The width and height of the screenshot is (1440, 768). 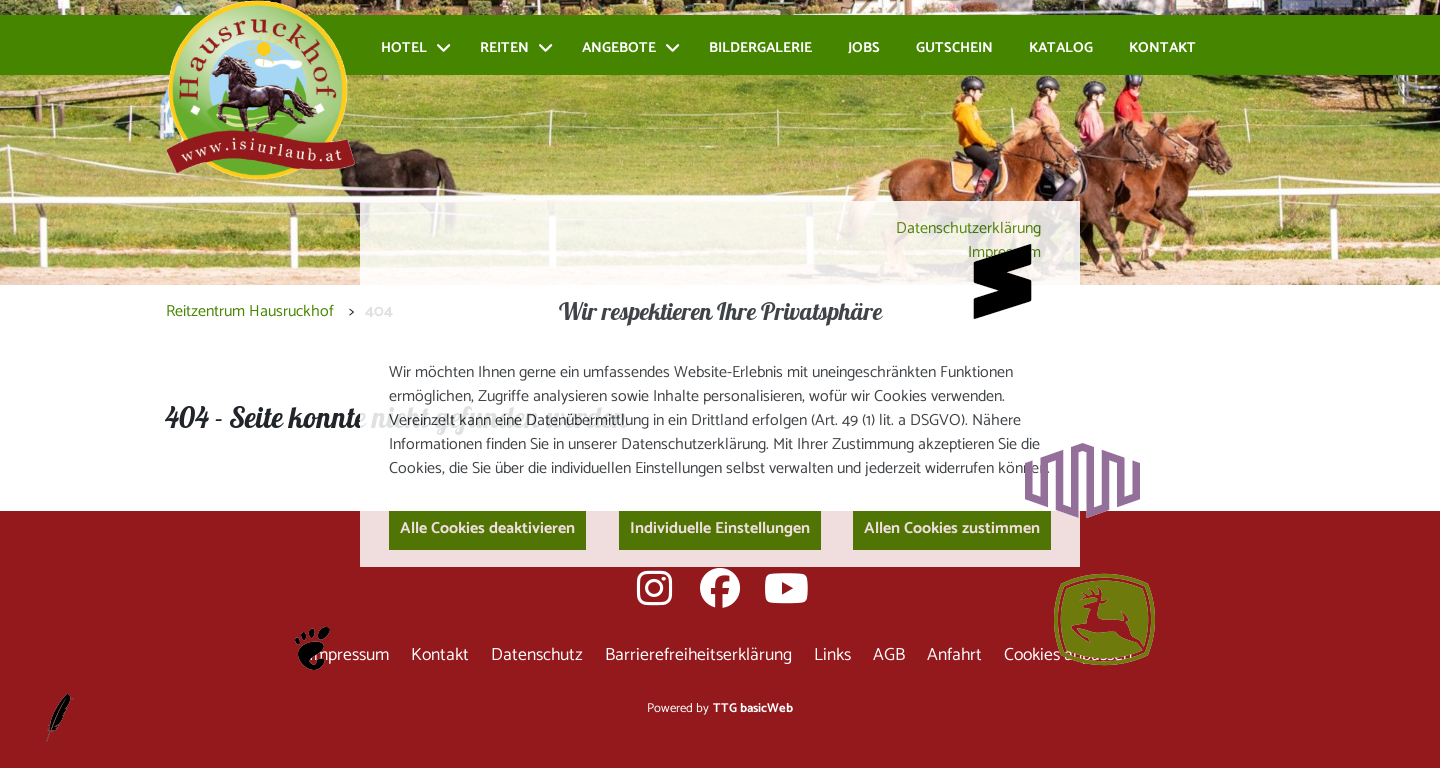 What do you see at coordinates (312, 648) in the screenshot?
I see `GNOME desktop environment logo` at bounding box center [312, 648].